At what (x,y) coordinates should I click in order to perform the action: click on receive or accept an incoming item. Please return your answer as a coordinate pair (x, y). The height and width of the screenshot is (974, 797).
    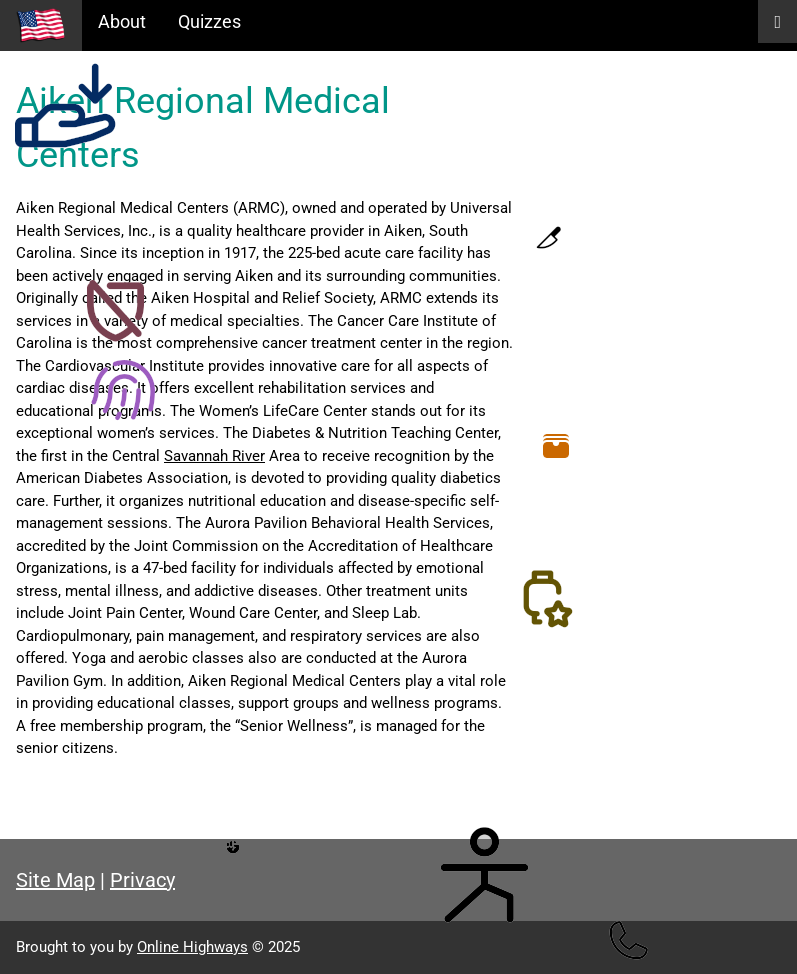
    Looking at the image, I should click on (68, 110).